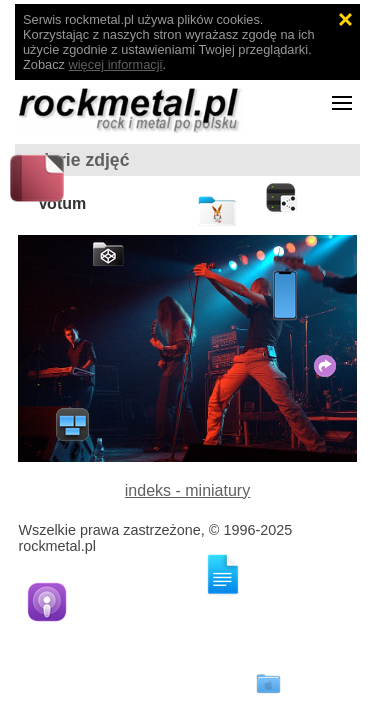  What do you see at coordinates (285, 296) in the screenshot?
I see `connected iPhone device` at bounding box center [285, 296].